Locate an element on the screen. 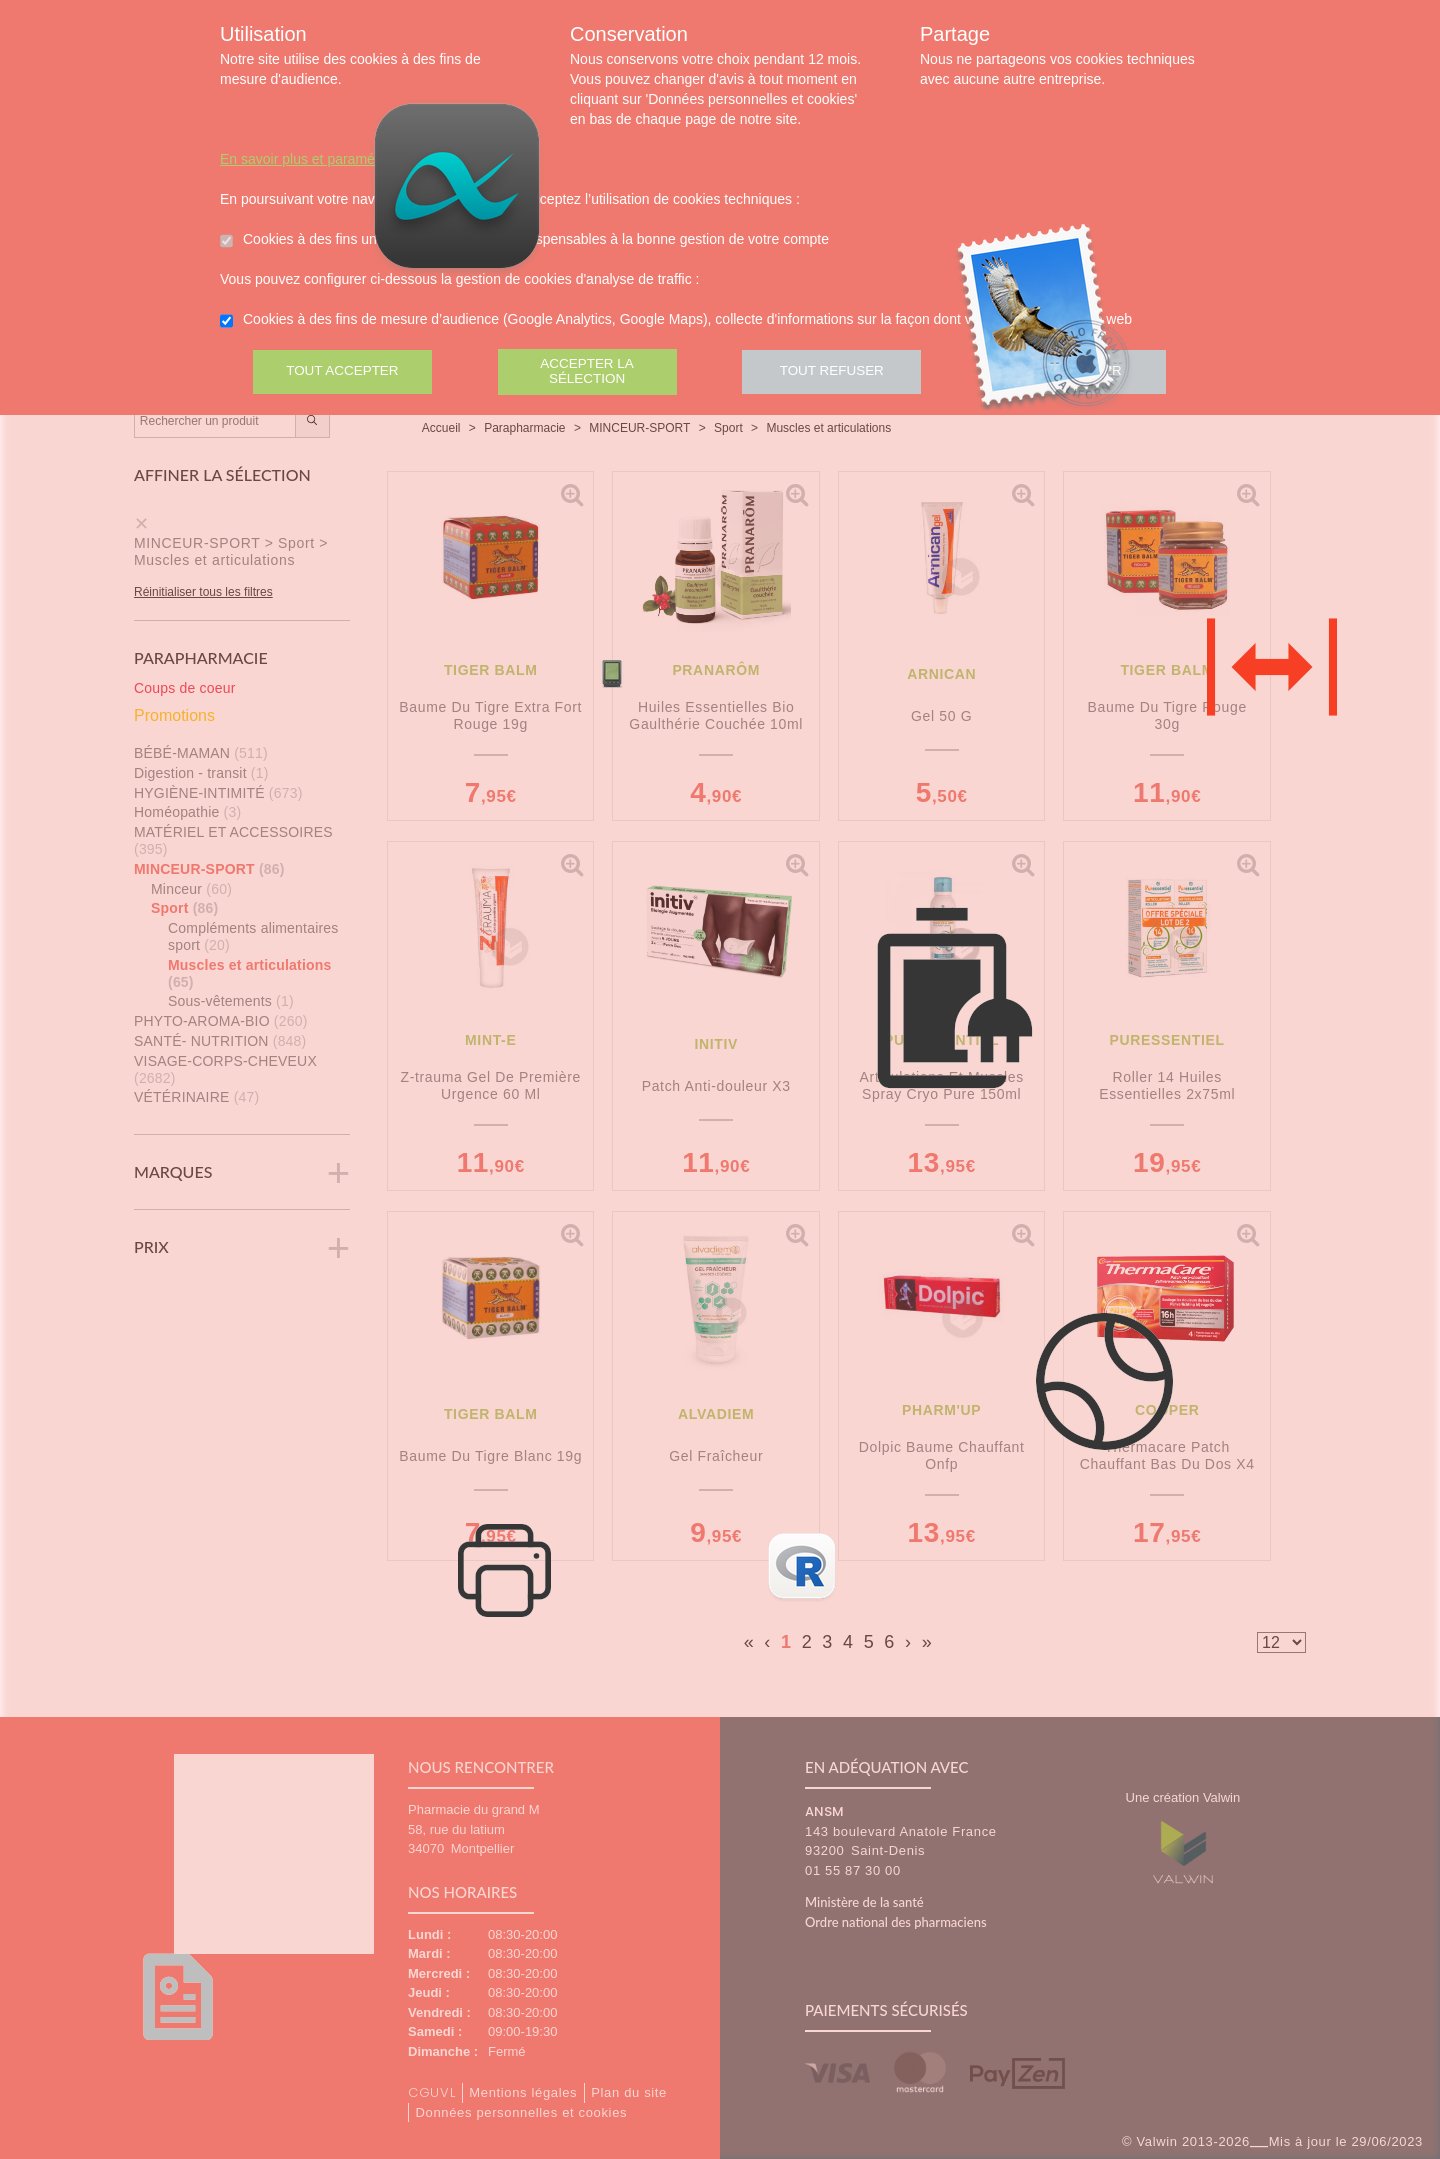  open a document file is located at coordinates (178, 1994).